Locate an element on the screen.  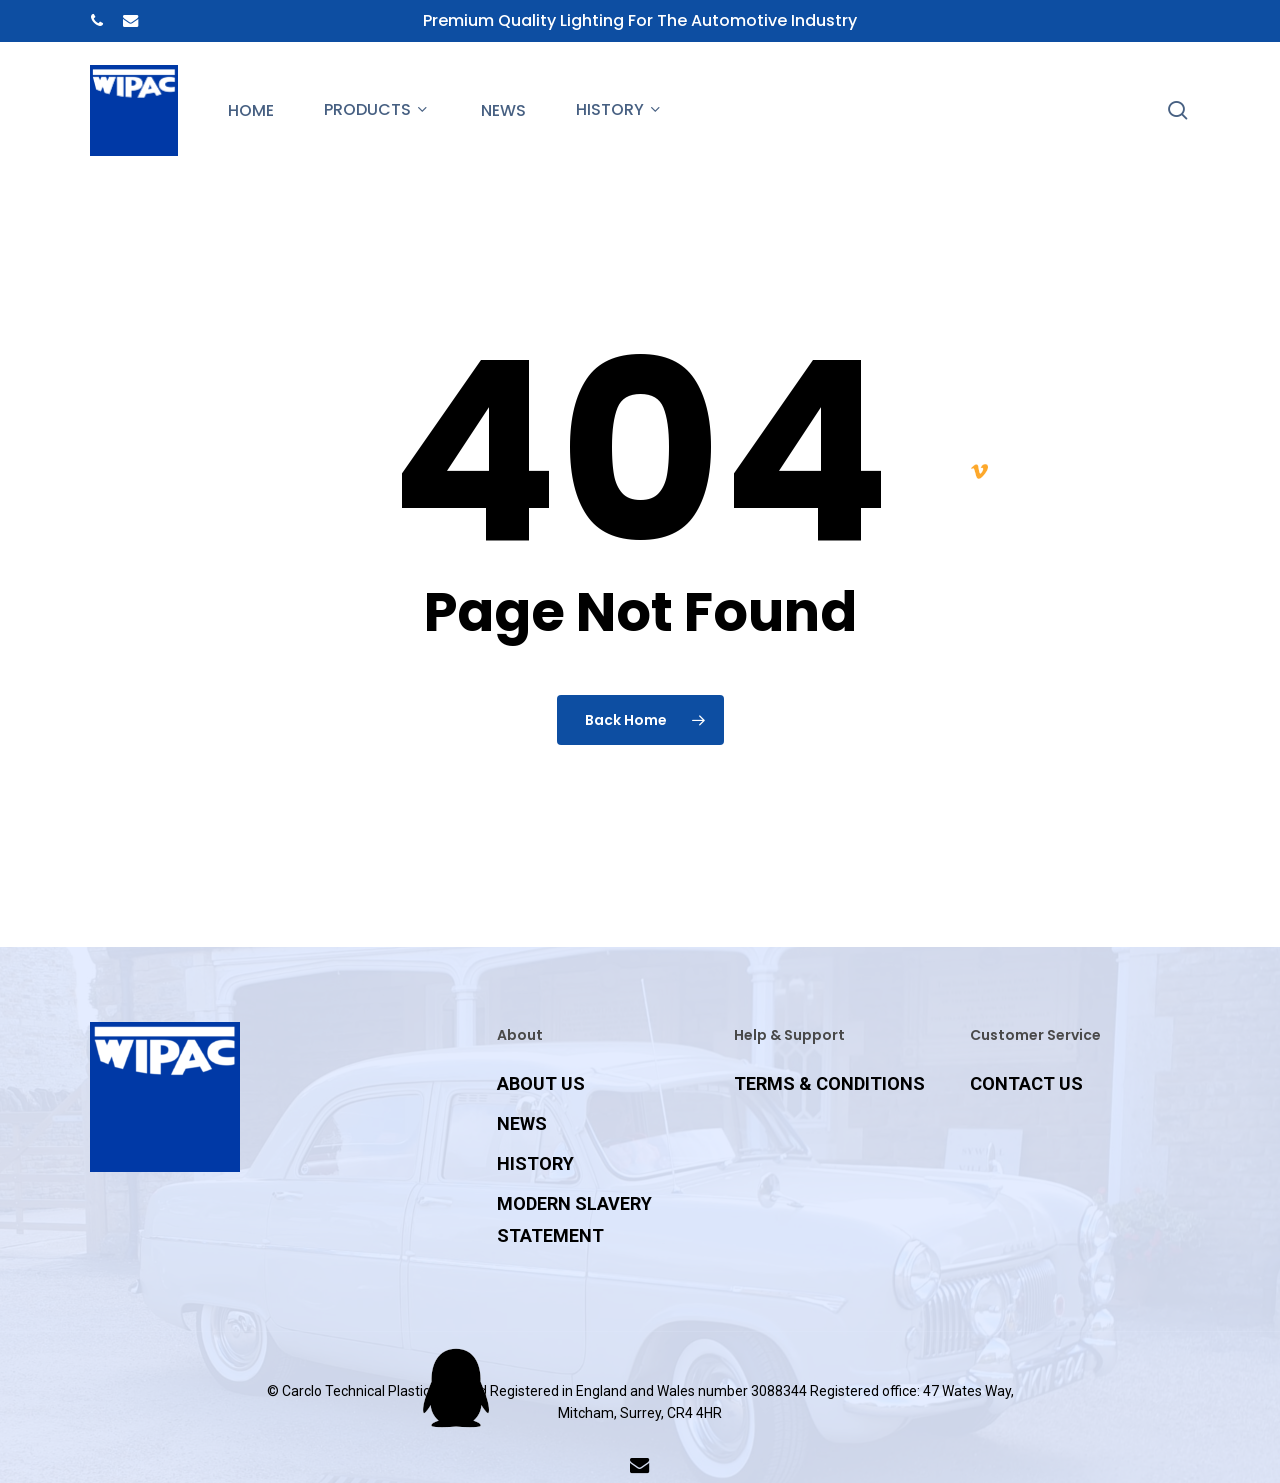
open the Vimeo app is located at coordinates (979, 471).